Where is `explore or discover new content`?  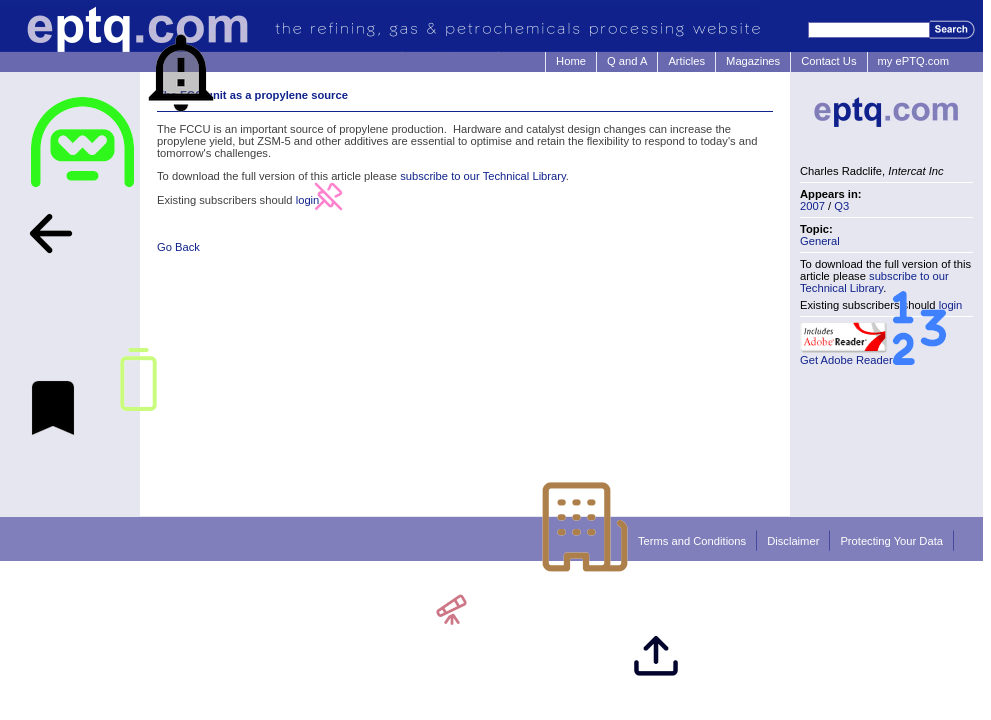 explore or discover new content is located at coordinates (451, 609).